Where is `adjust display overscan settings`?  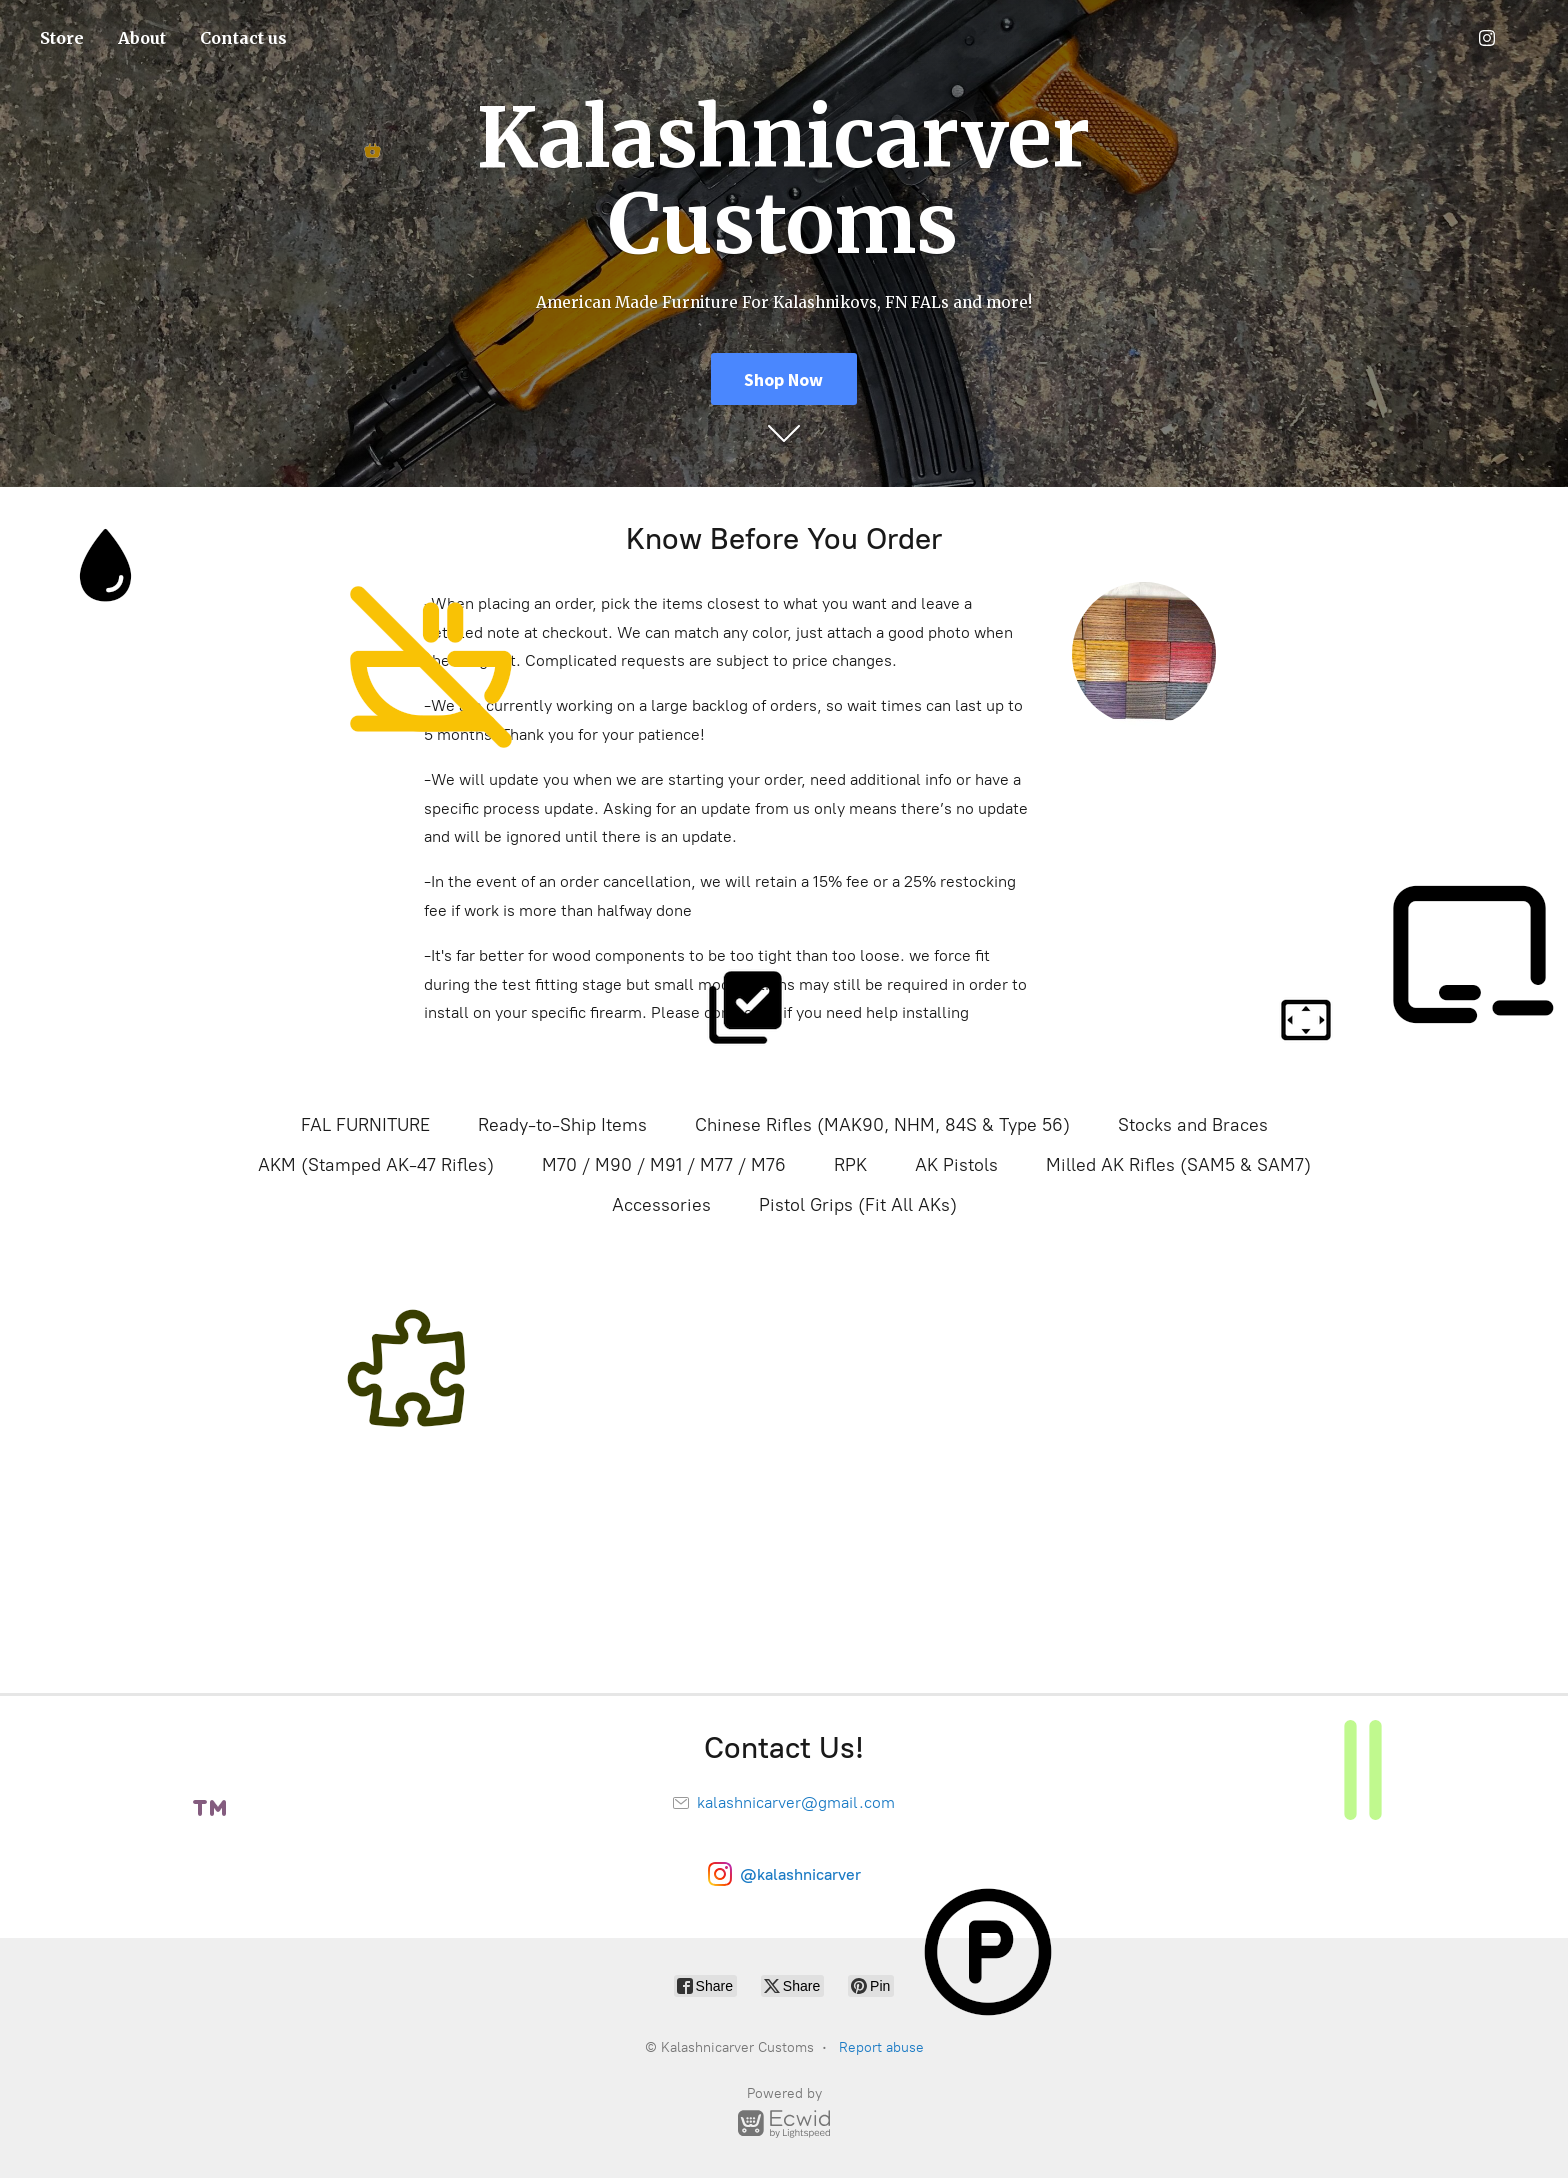 adjust display overscan settings is located at coordinates (1306, 1020).